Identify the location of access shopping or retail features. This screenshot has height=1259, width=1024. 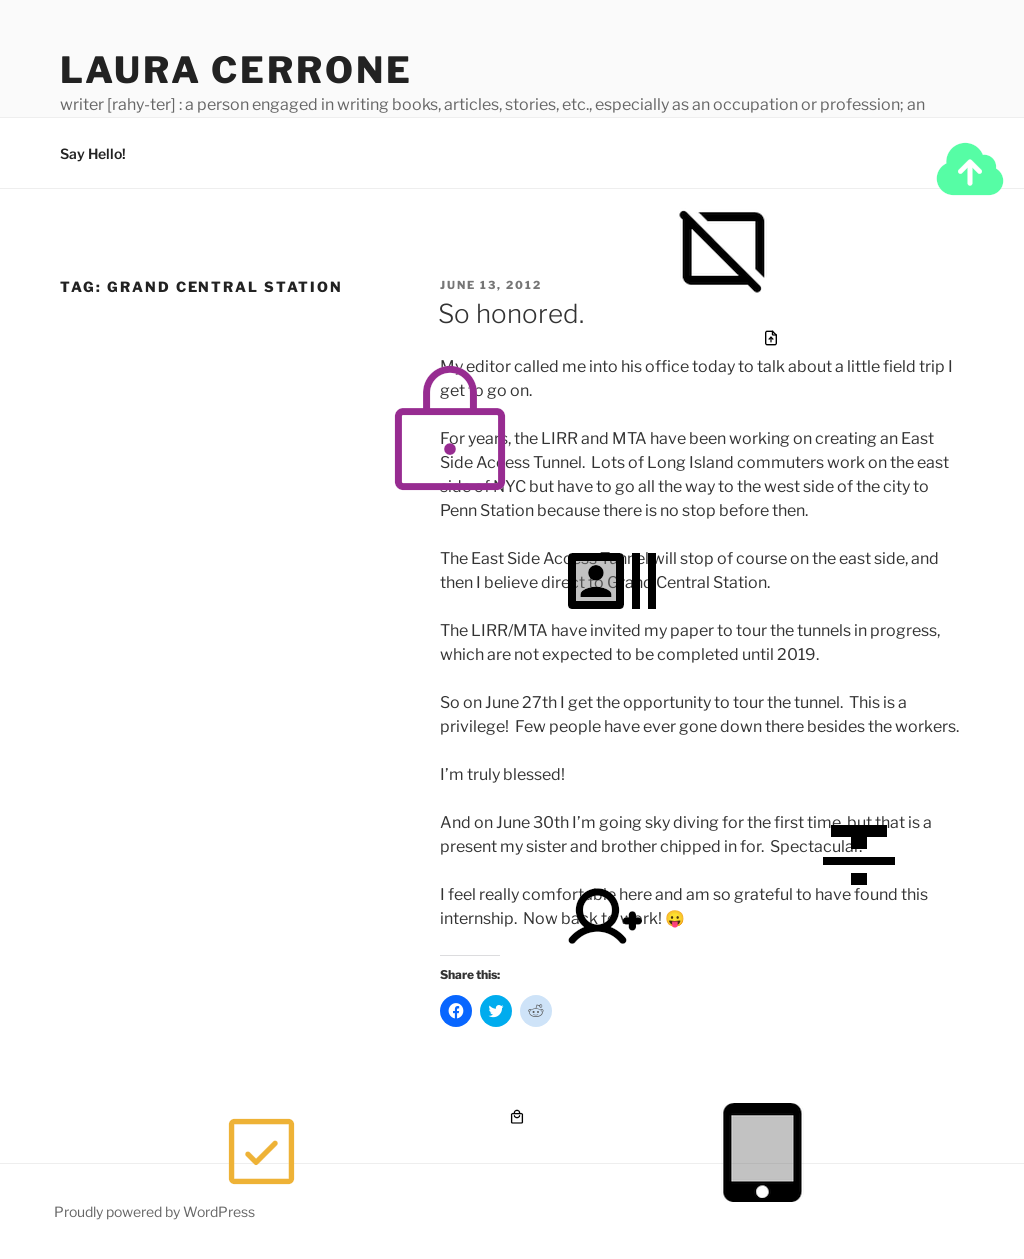
(517, 1117).